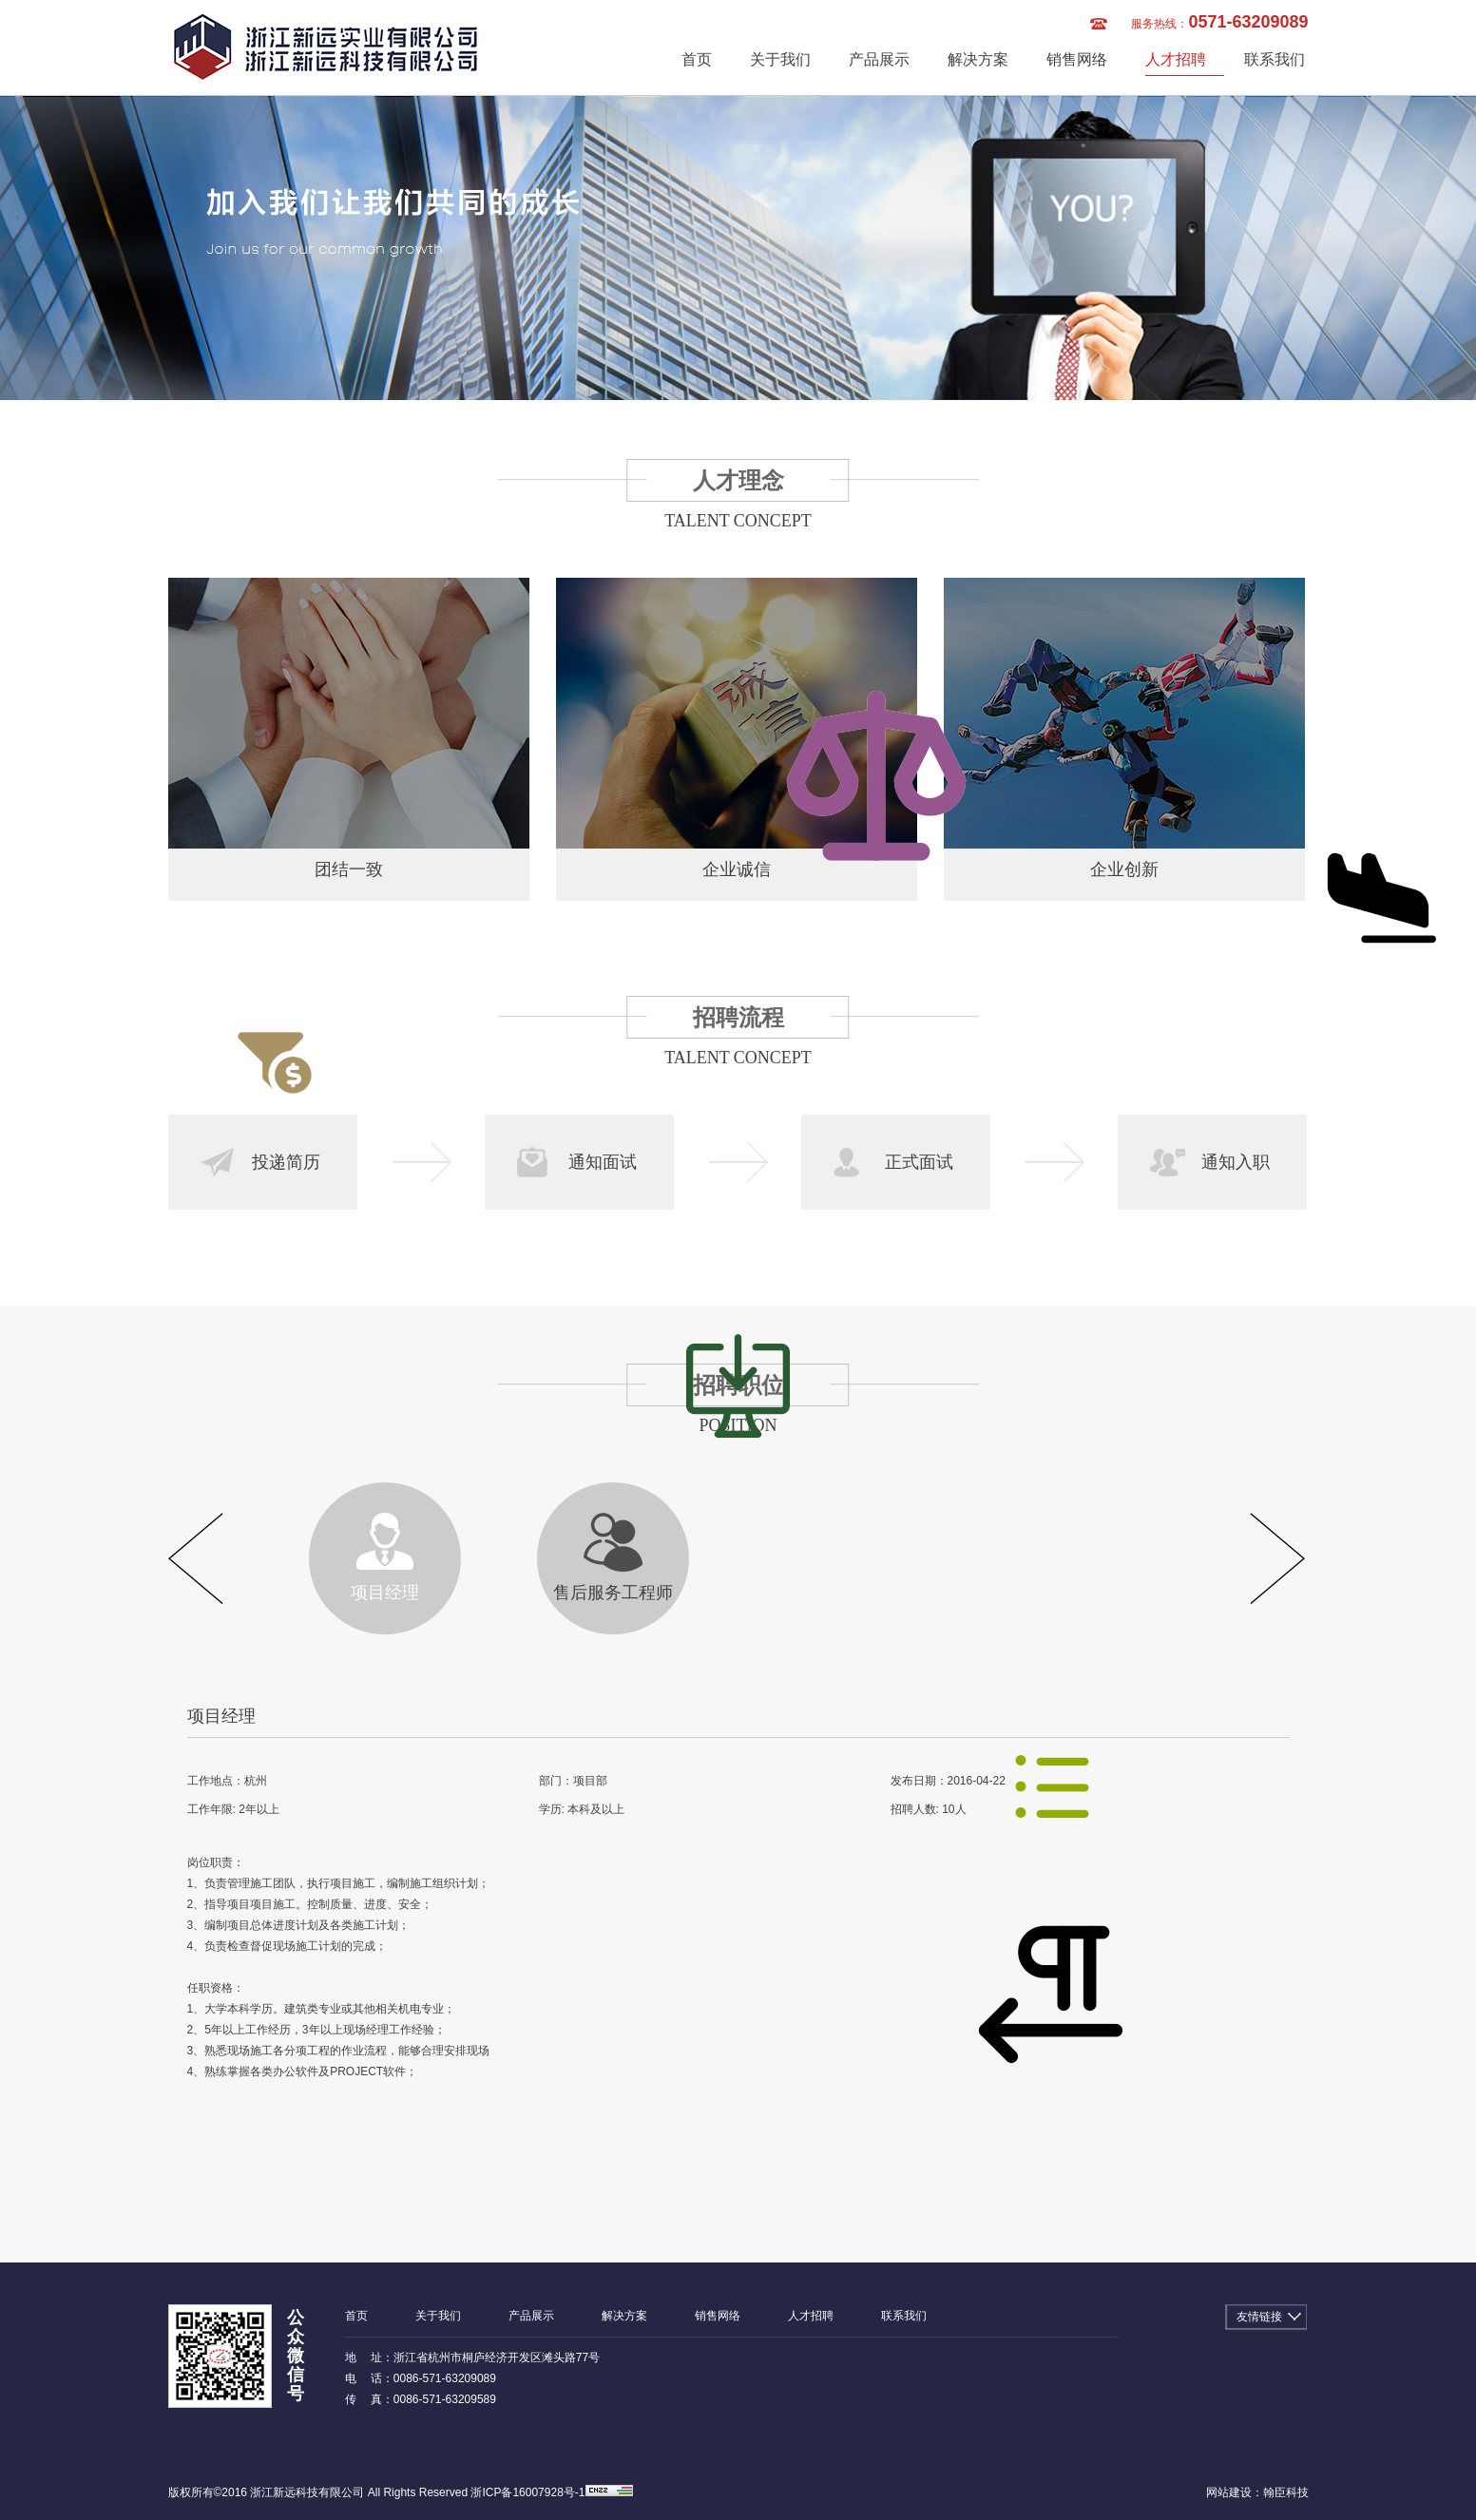  I want to click on view items as a bulleted list, so click(1052, 1786).